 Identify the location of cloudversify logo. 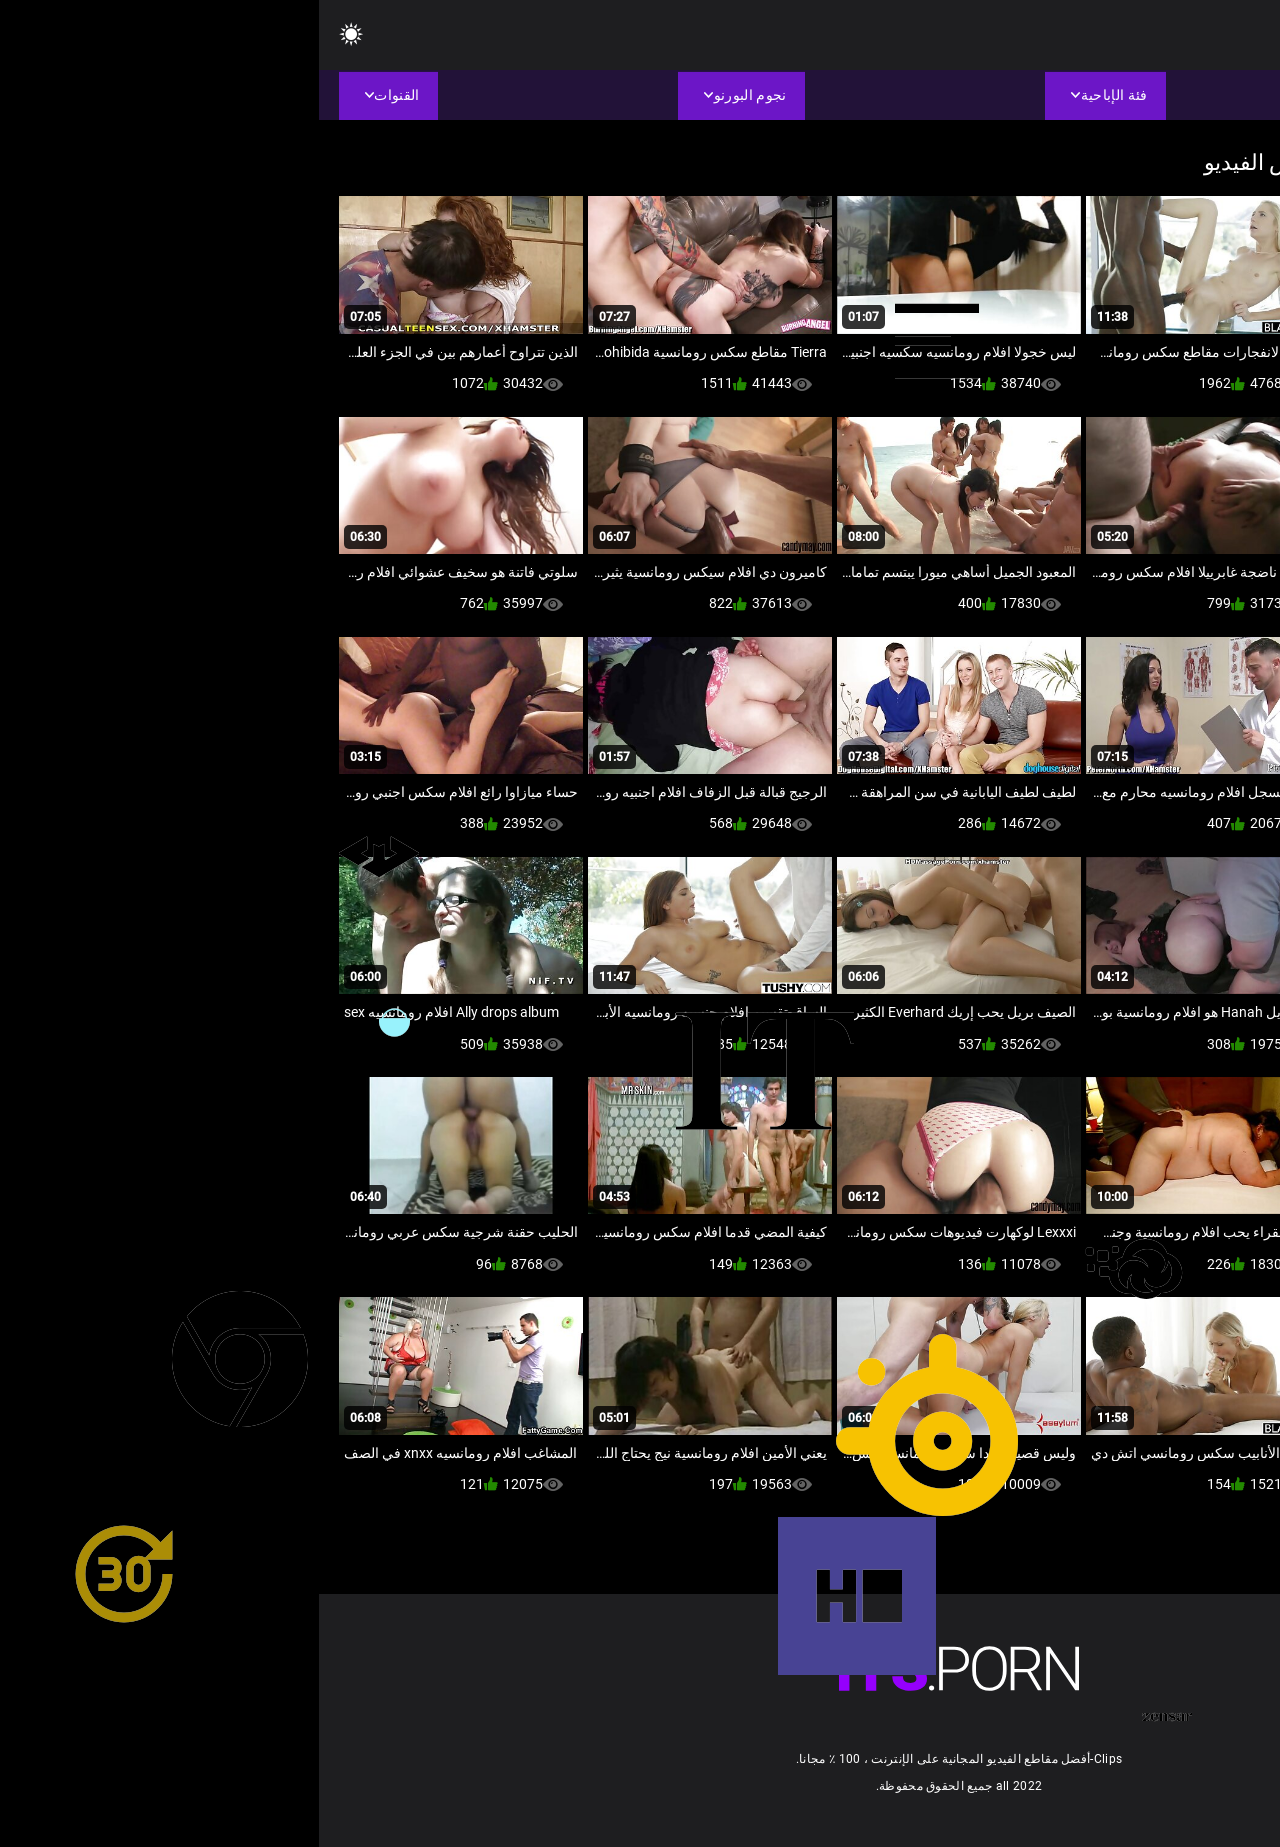
(1134, 1269).